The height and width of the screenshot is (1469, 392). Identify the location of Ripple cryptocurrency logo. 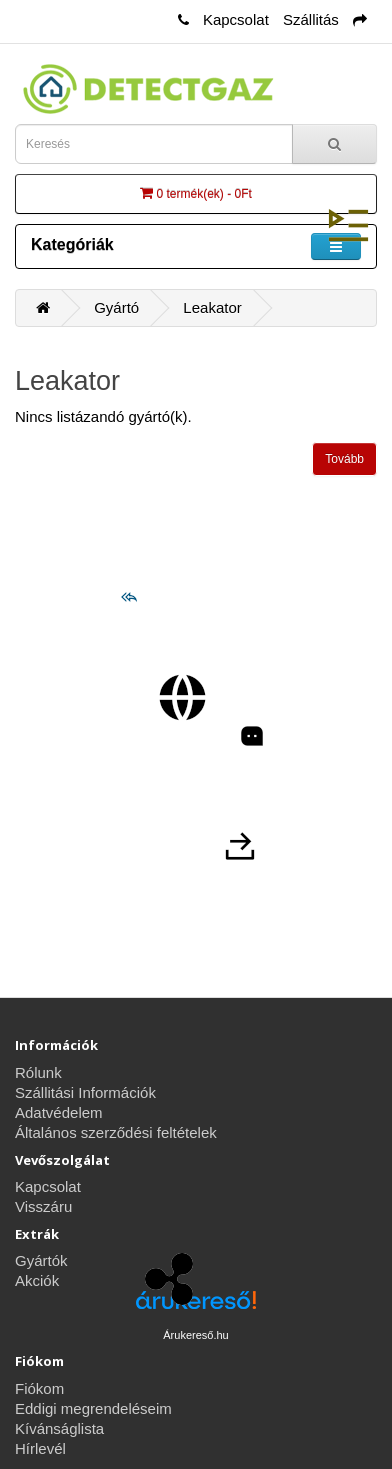
(169, 1279).